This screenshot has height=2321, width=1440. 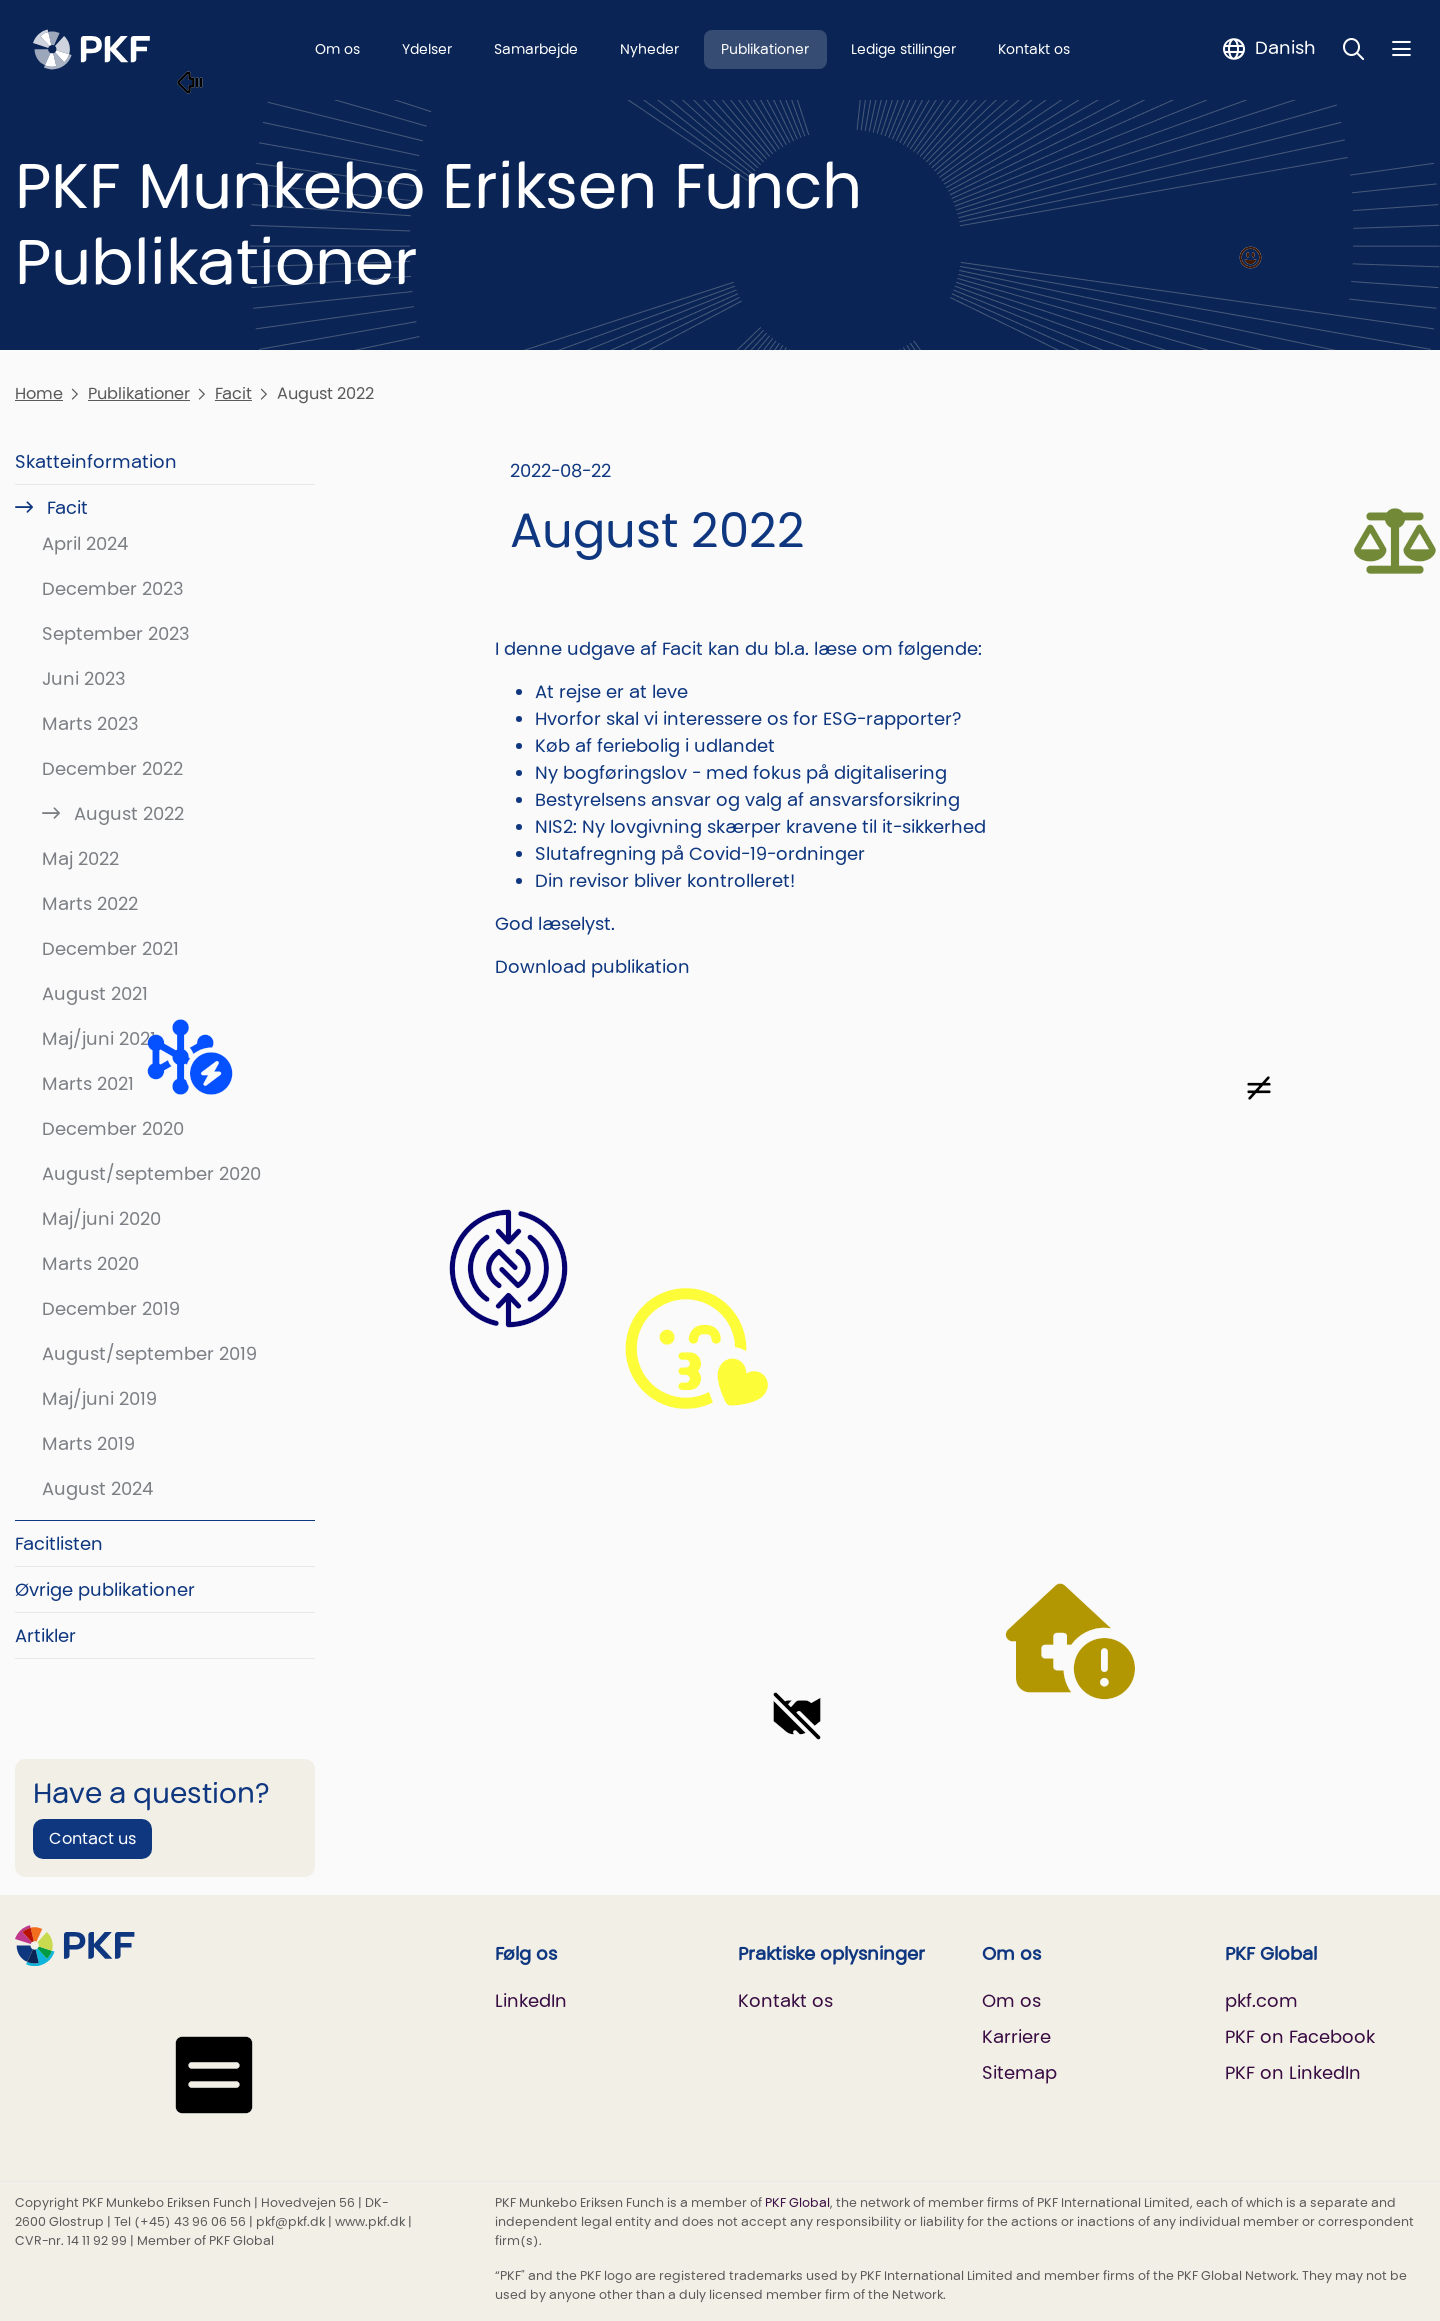 I want to click on indicates nfc directional communication capability, so click(x=508, y=1268).